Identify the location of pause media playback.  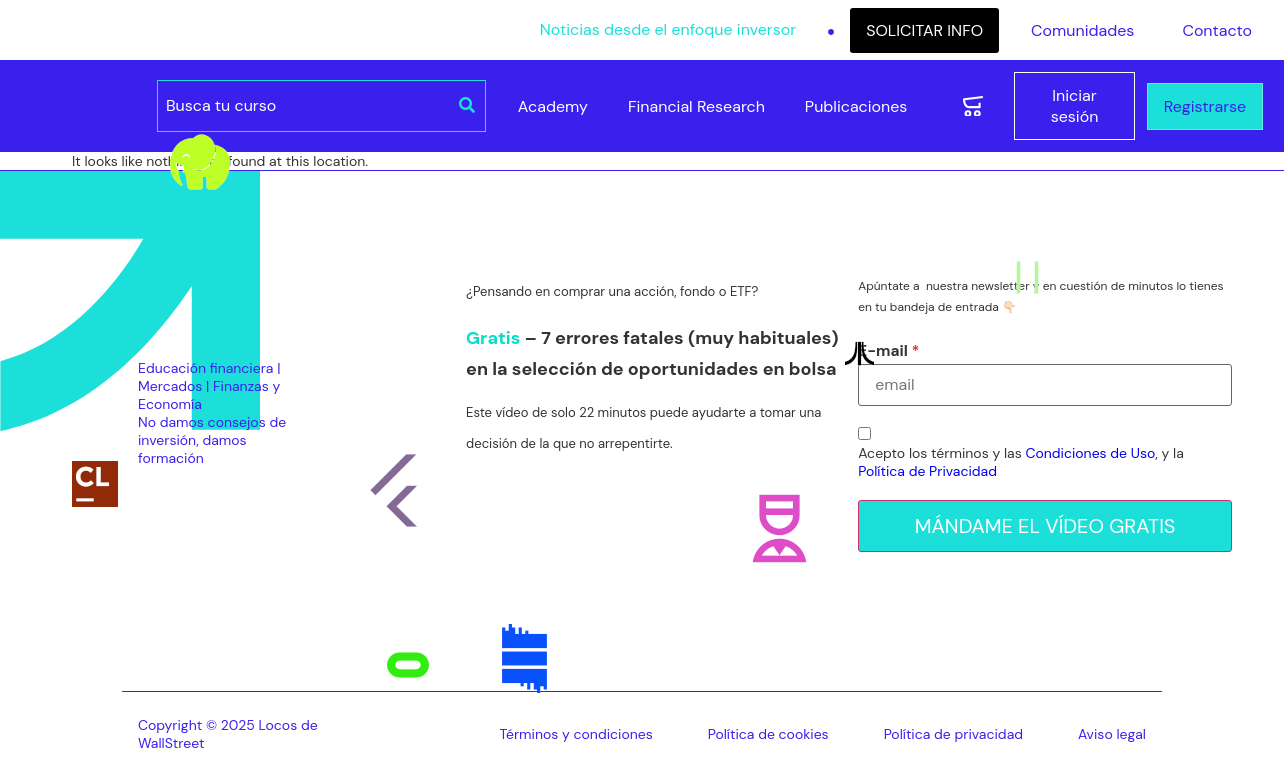
(1027, 277).